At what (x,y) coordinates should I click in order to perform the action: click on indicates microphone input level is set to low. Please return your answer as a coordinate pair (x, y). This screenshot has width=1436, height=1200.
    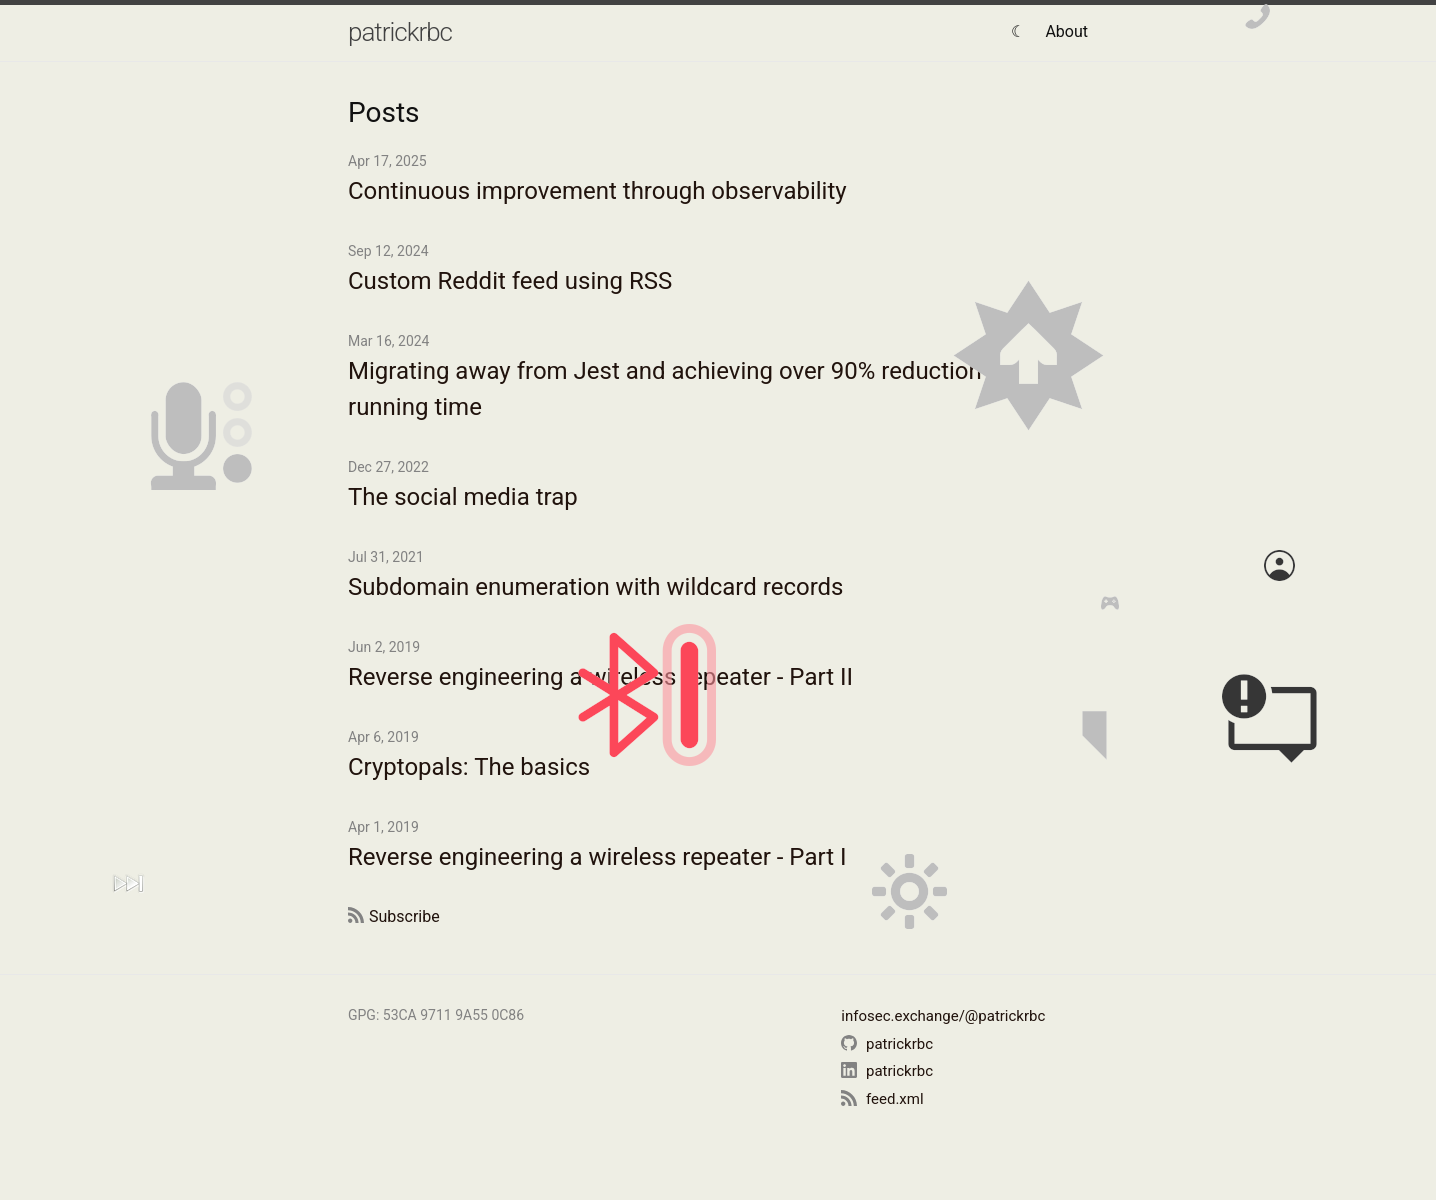
    Looking at the image, I should click on (201, 432).